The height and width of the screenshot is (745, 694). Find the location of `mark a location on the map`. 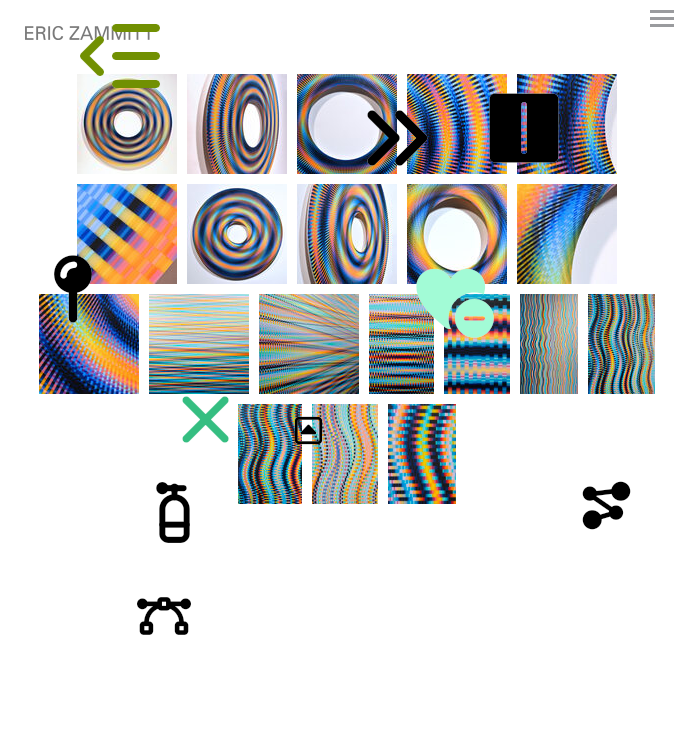

mark a location on the map is located at coordinates (73, 289).